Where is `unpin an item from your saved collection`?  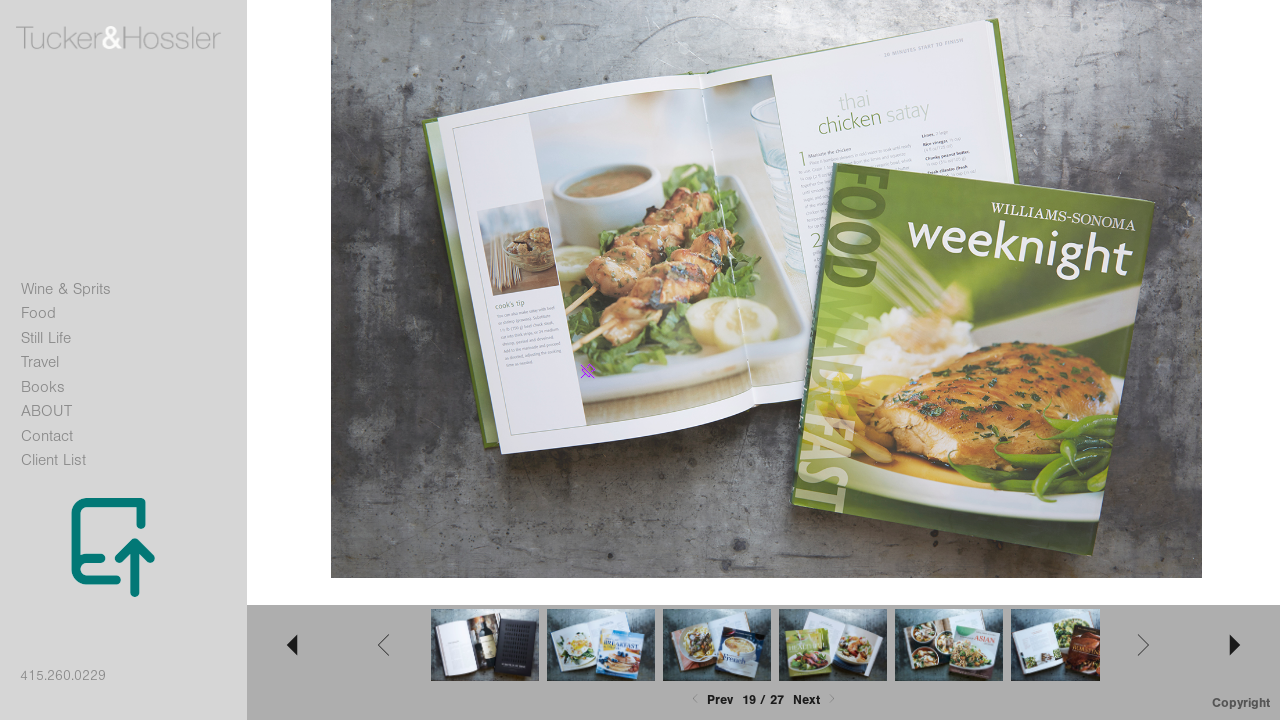
unpin an item from your saved collection is located at coordinates (587, 371).